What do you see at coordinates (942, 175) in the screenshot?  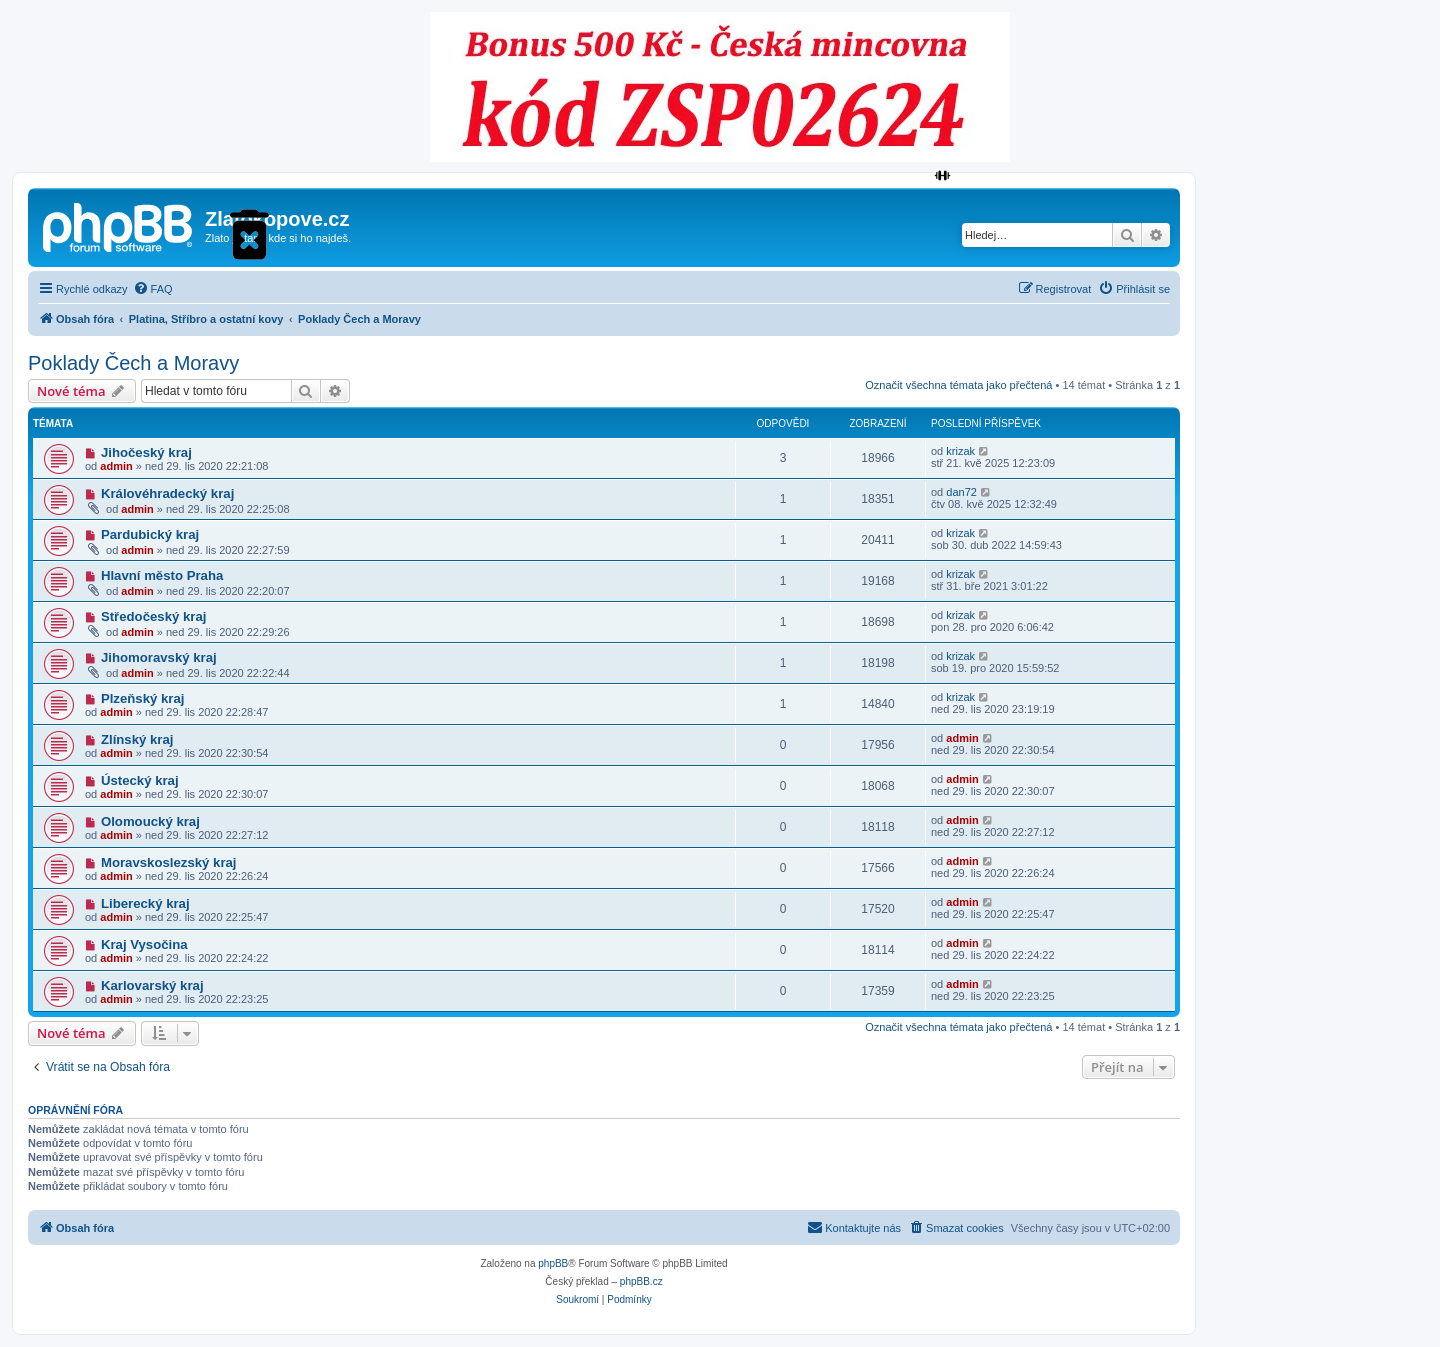 I see `access workout or fitness features` at bounding box center [942, 175].